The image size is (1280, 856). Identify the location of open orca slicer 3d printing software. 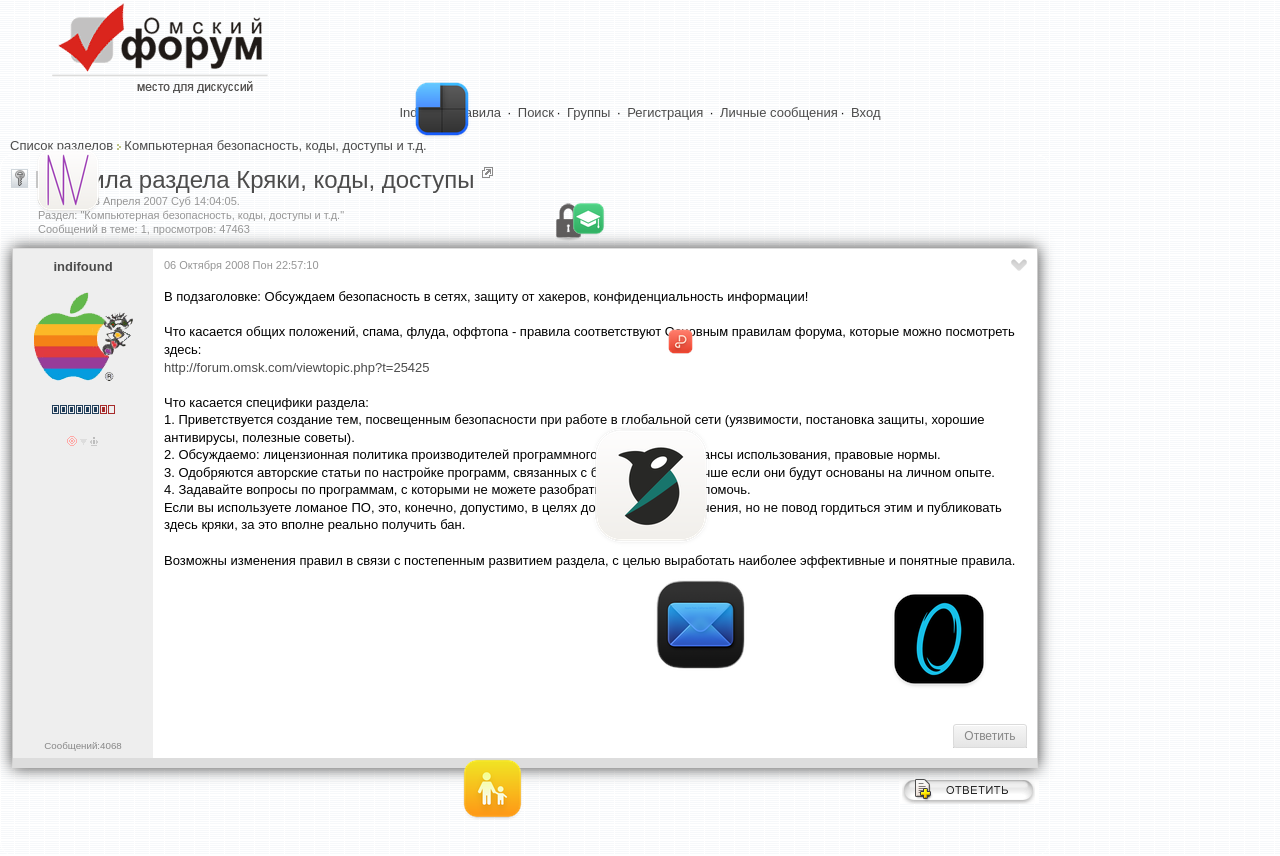
(651, 485).